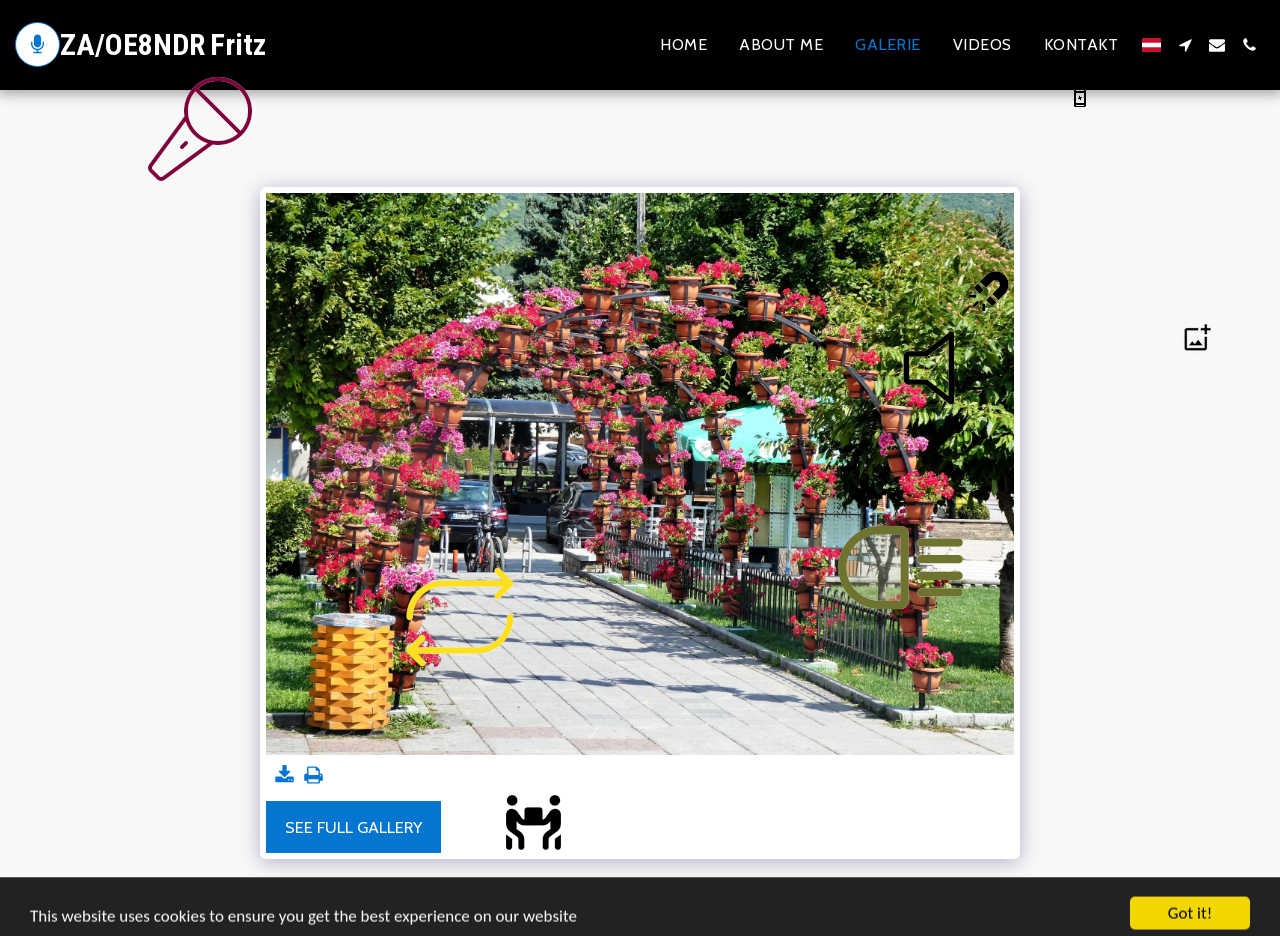 The width and height of the screenshot is (1280, 936). What do you see at coordinates (198, 131) in the screenshot?
I see `access voice recording or audio input` at bounding box center [198, 131].